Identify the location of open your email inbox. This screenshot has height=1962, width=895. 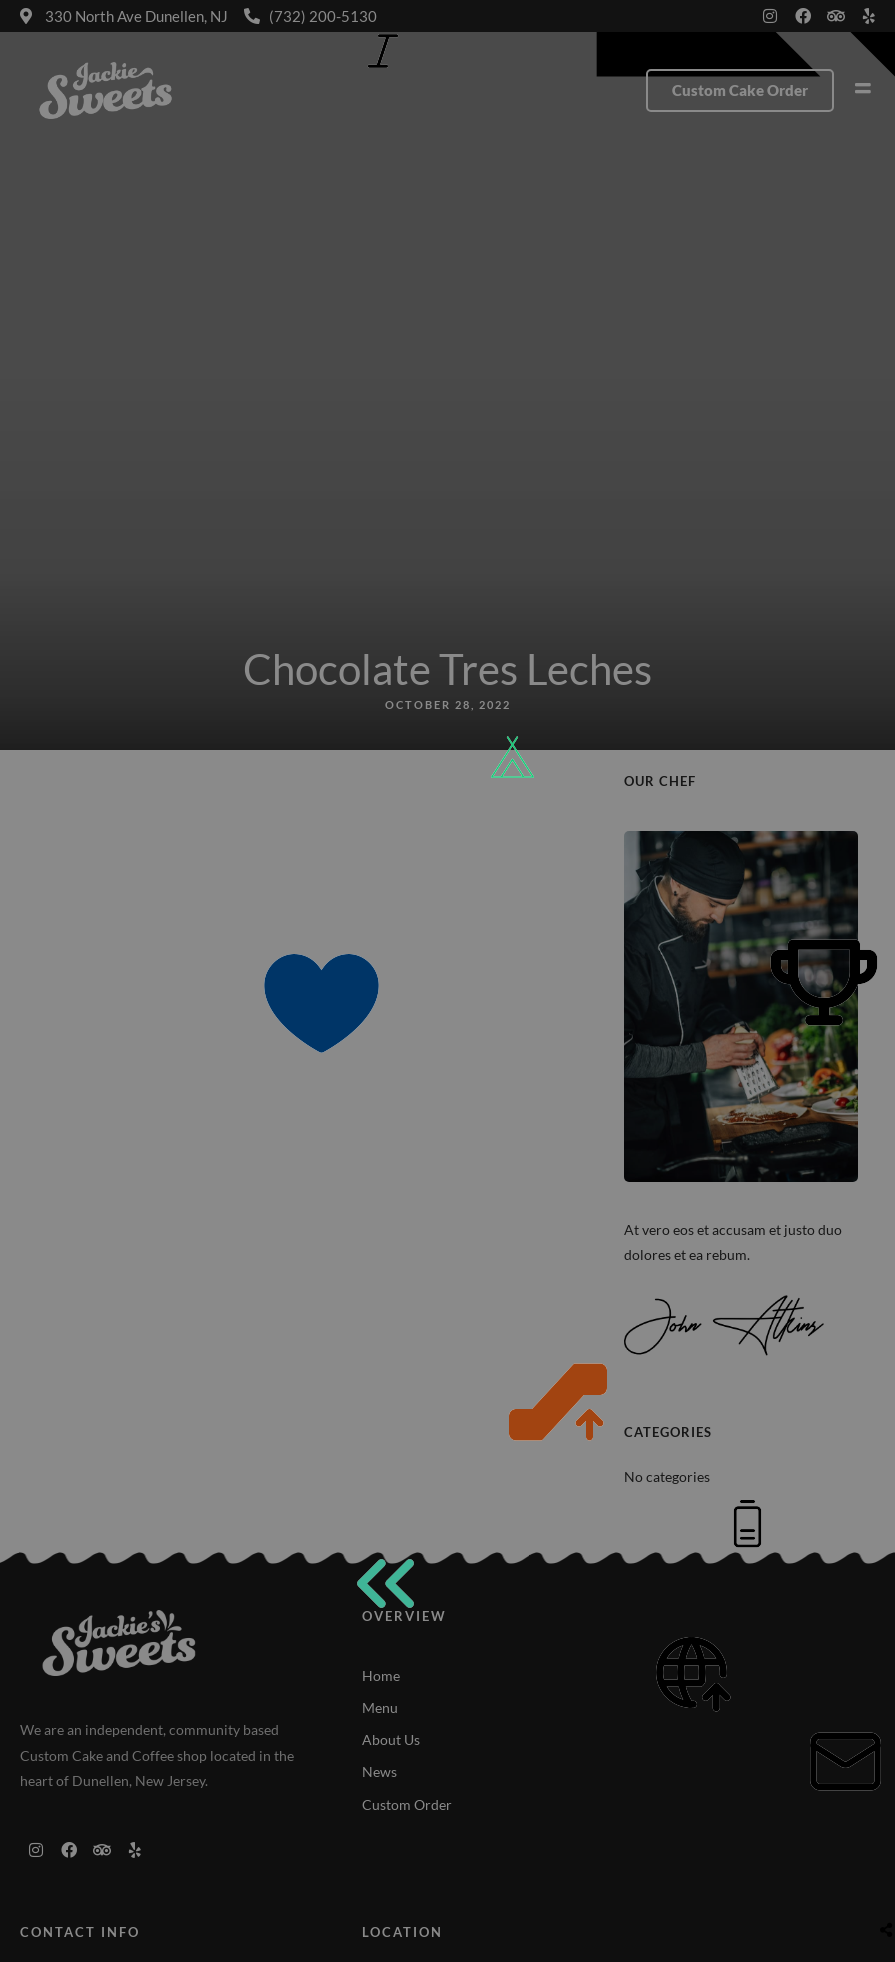
(845, 1761).